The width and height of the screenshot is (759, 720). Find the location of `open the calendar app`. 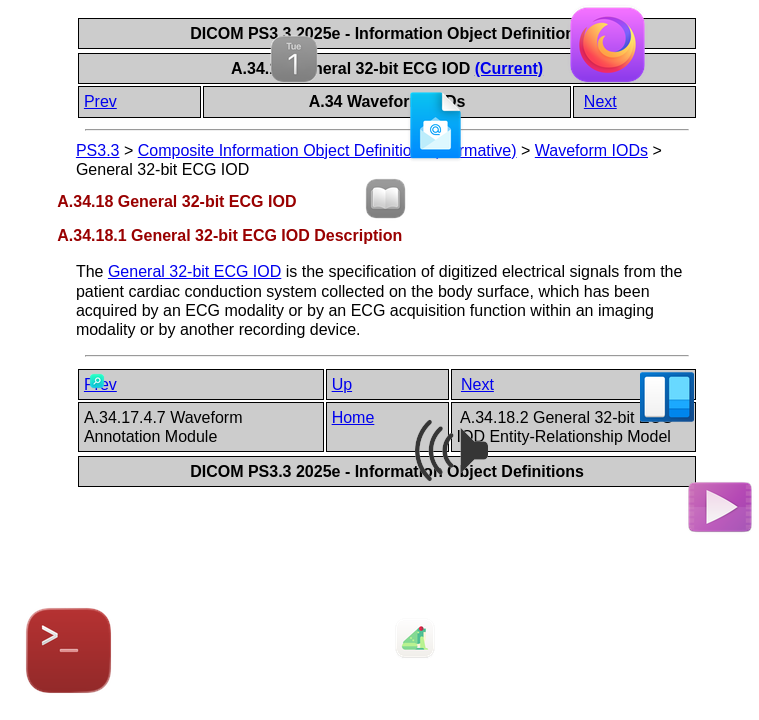

open the calendar app is located at coordinates (294, 59).